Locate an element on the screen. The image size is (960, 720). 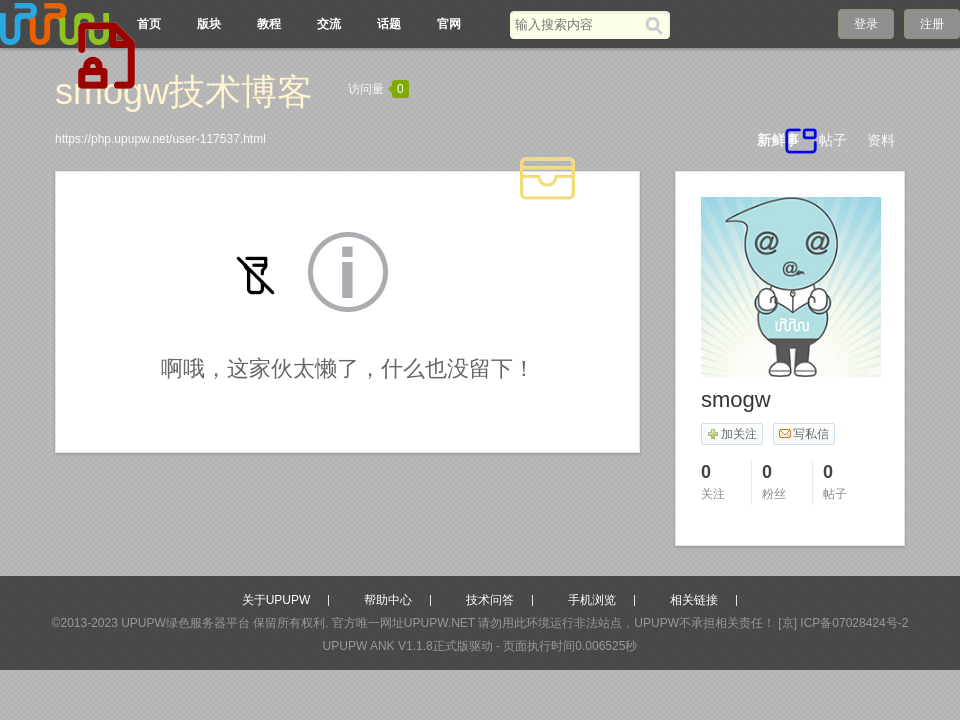
enable picture-in-picture mode at top of screen is located at coordinates (801, 141).